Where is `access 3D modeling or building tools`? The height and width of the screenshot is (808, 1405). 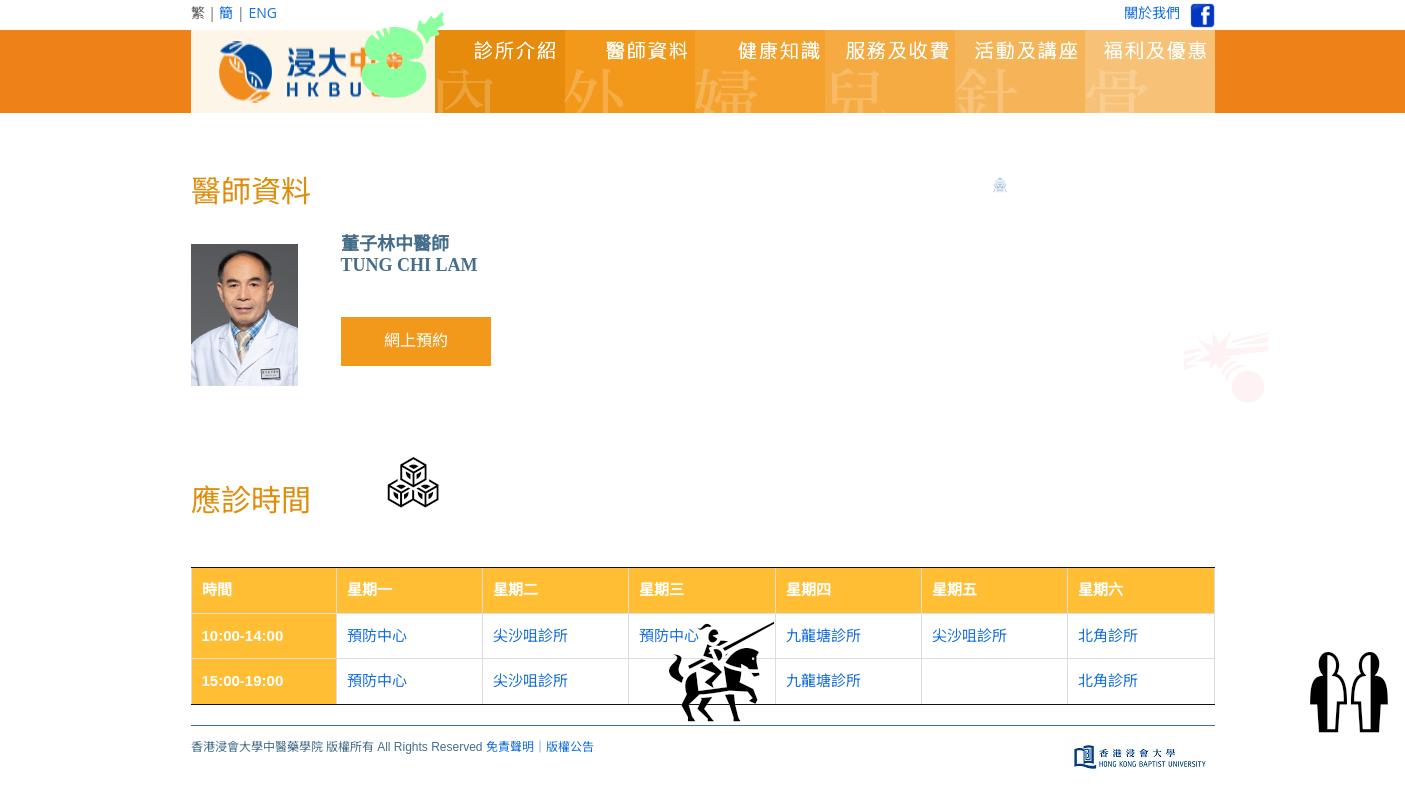
access 3D modeling or building tools is located at coordinates (413, 482).